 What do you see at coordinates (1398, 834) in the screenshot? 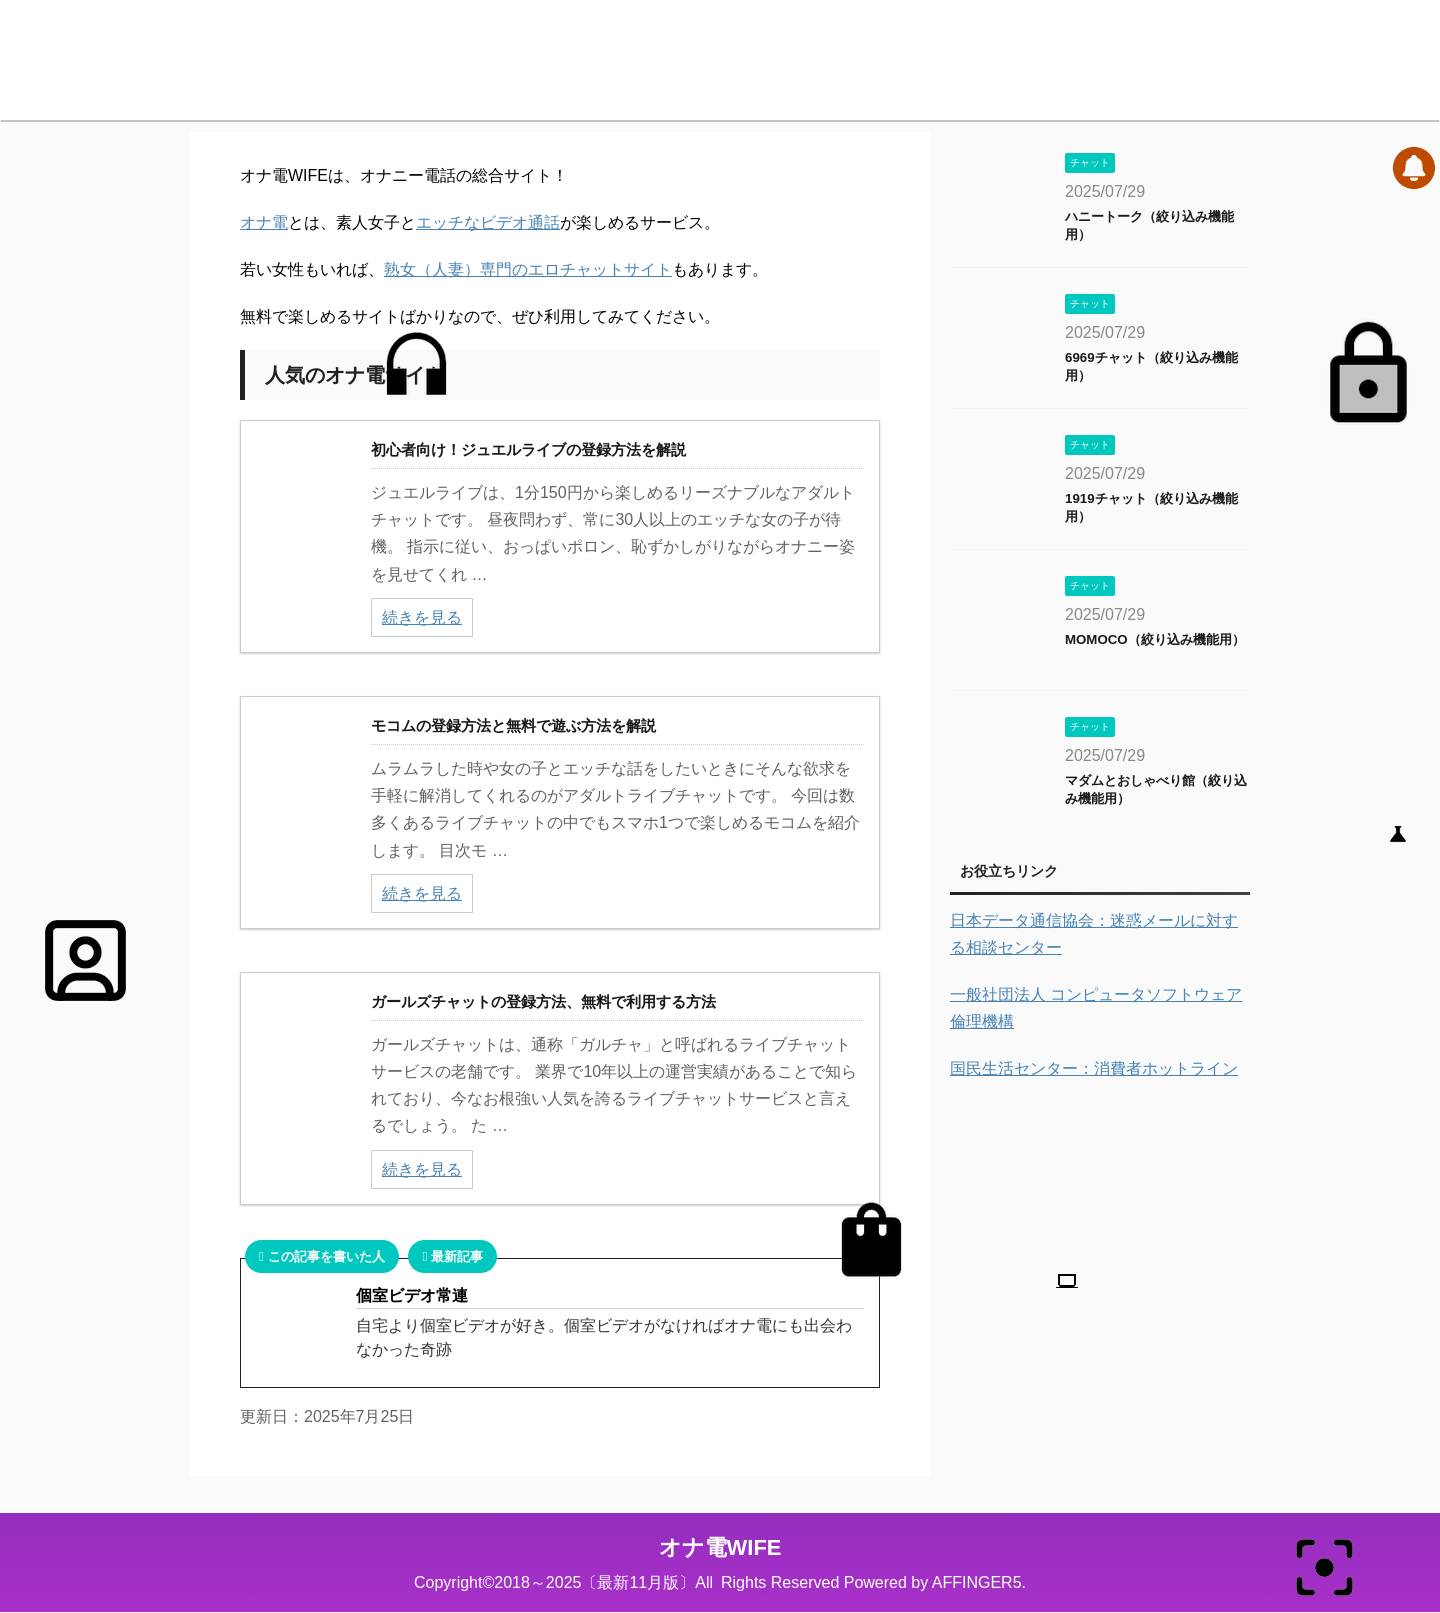
I see `access science or laboratory features` at bounding box center [1398, 834].